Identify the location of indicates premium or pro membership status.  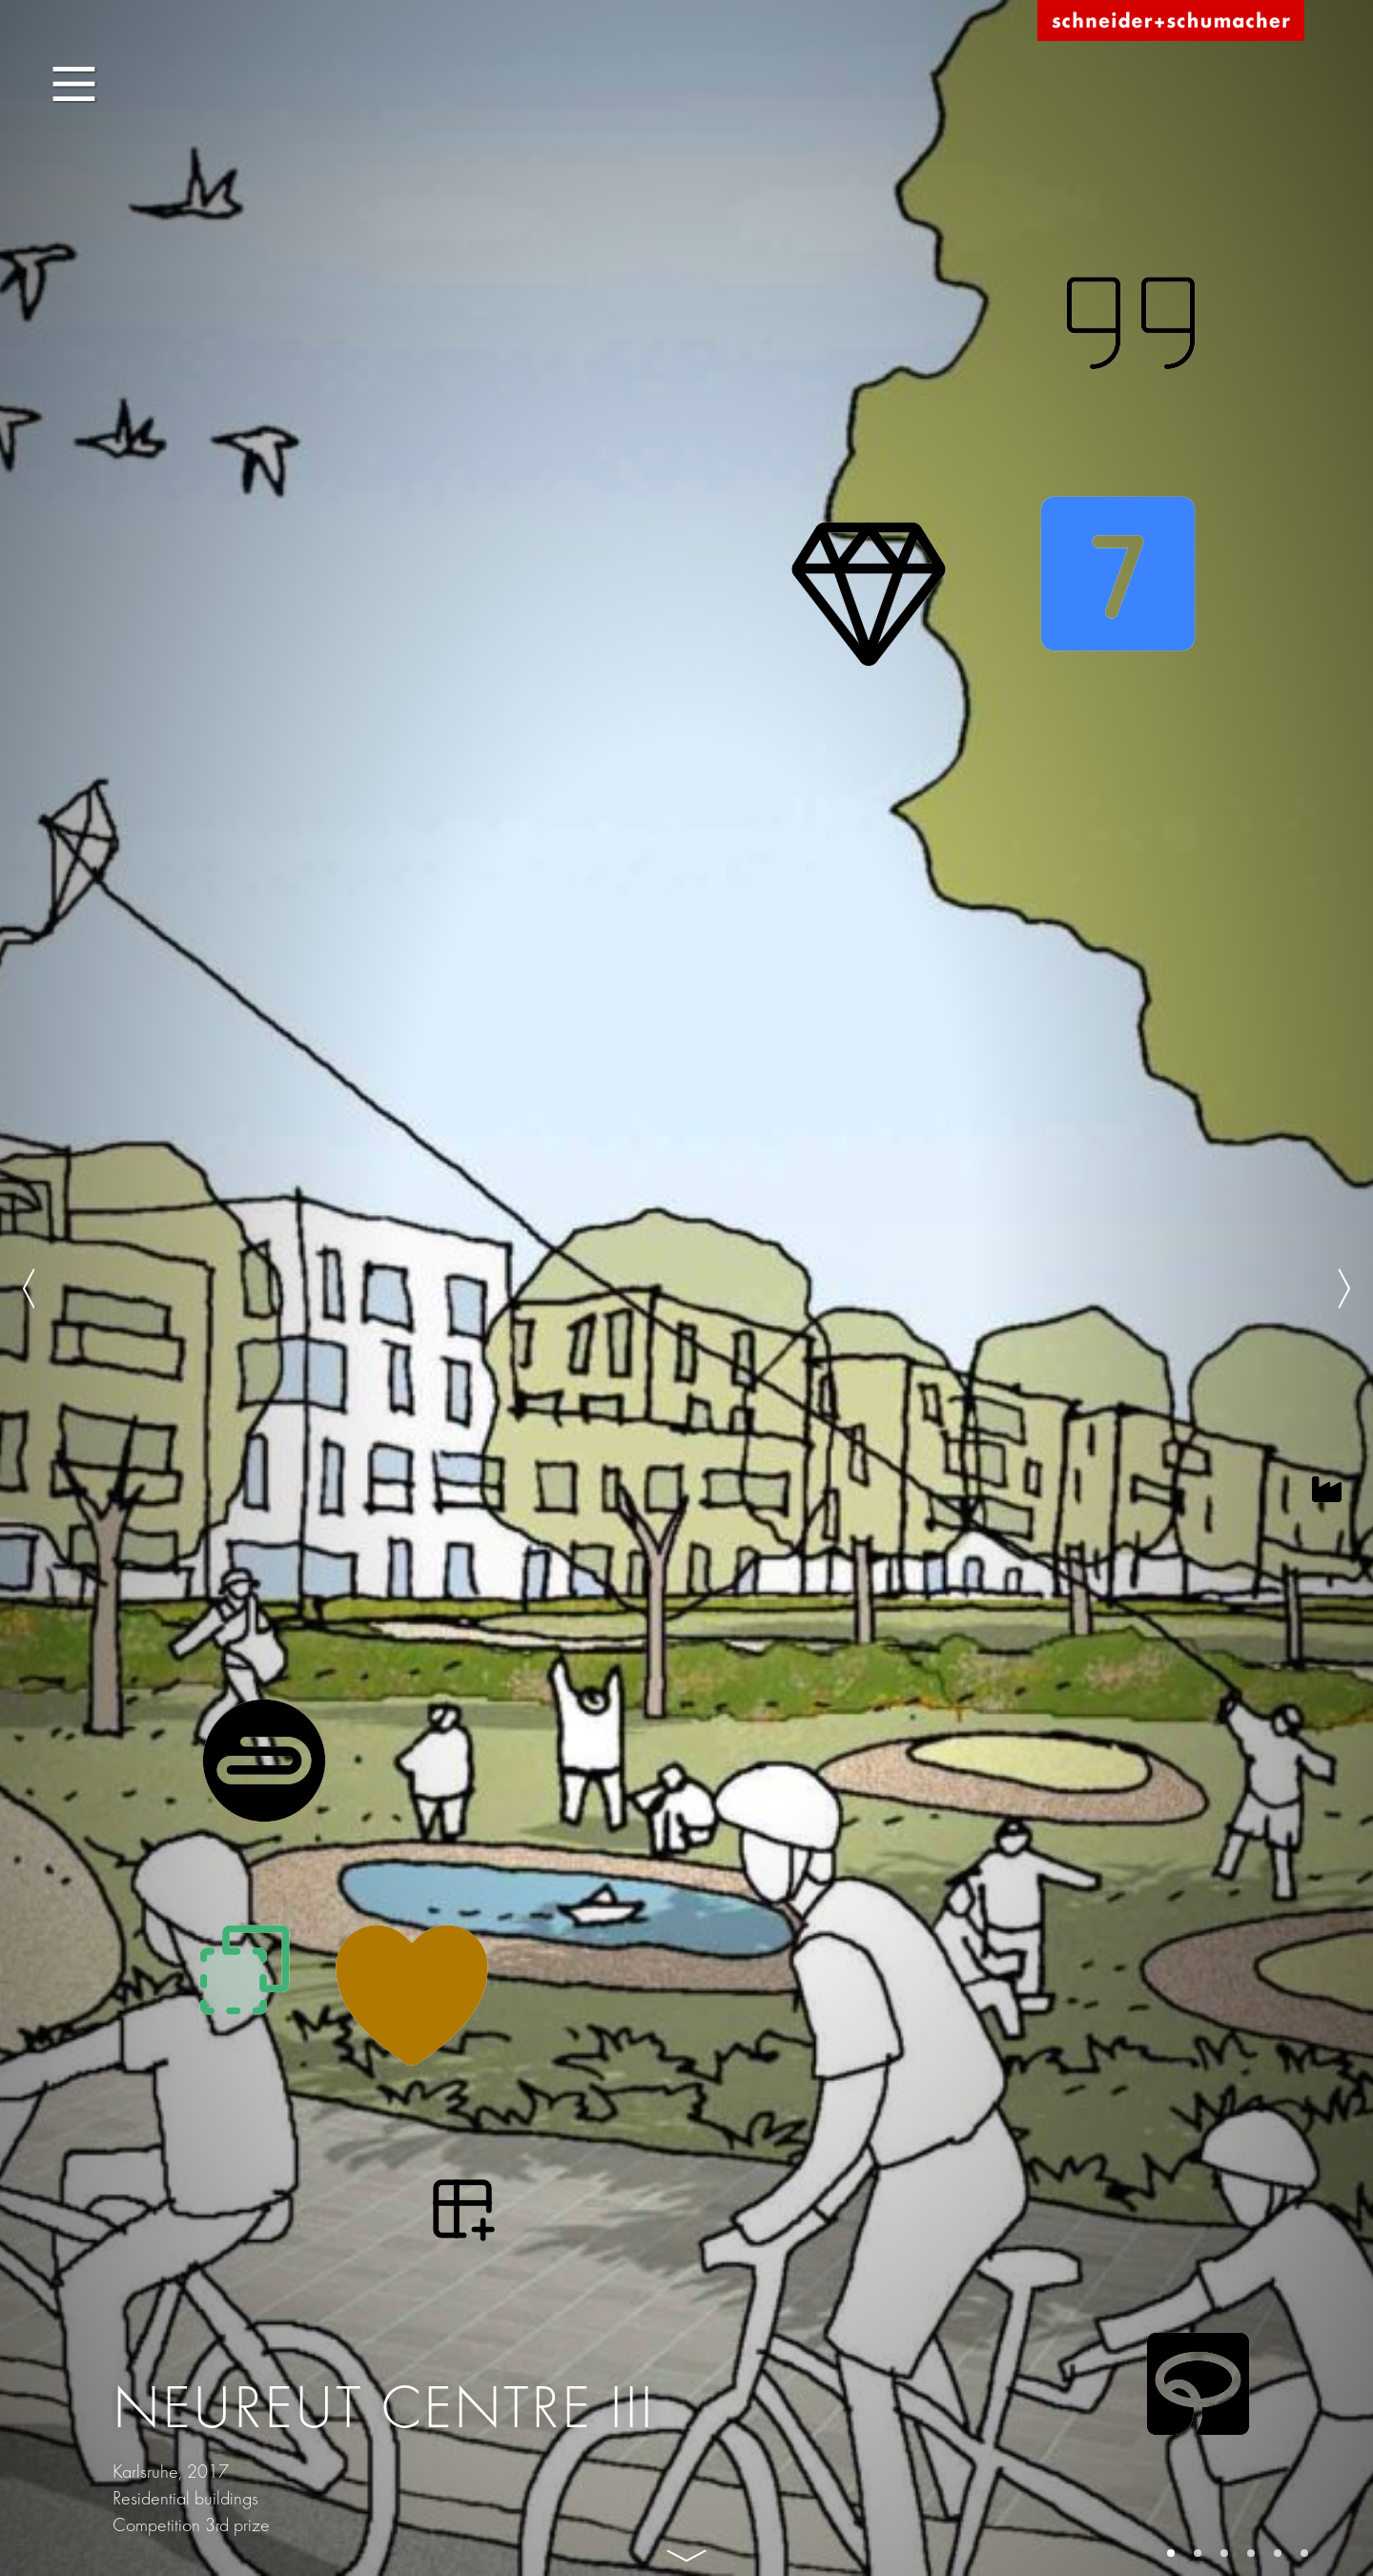
(869, 594).